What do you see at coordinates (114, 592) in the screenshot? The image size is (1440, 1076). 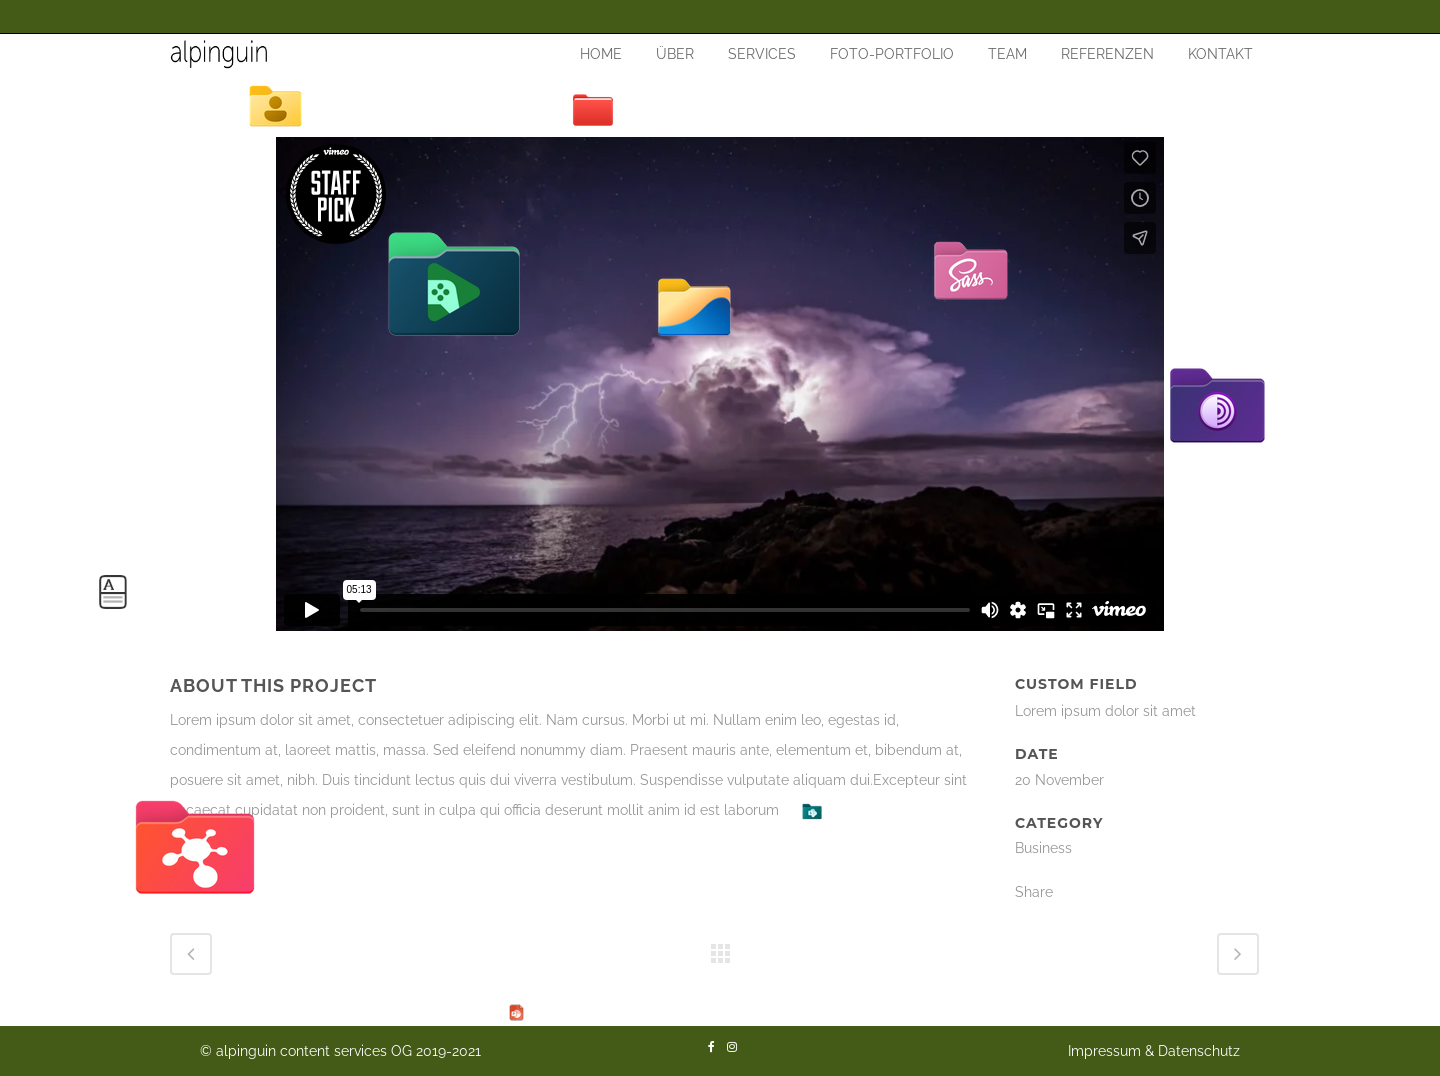 I see `scan a document or image` at bounding box center [114, 592].